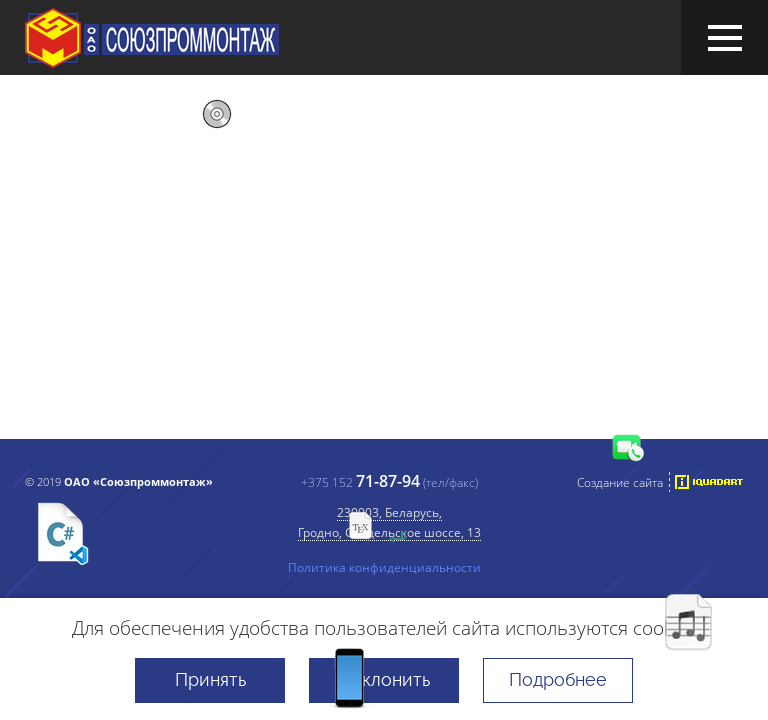 The width and height of the screenshot is (768, 720). Describe the element at coordinates (627, 447) in the screenshot. I see `open FaceTime to start a video or audio call` at that location.